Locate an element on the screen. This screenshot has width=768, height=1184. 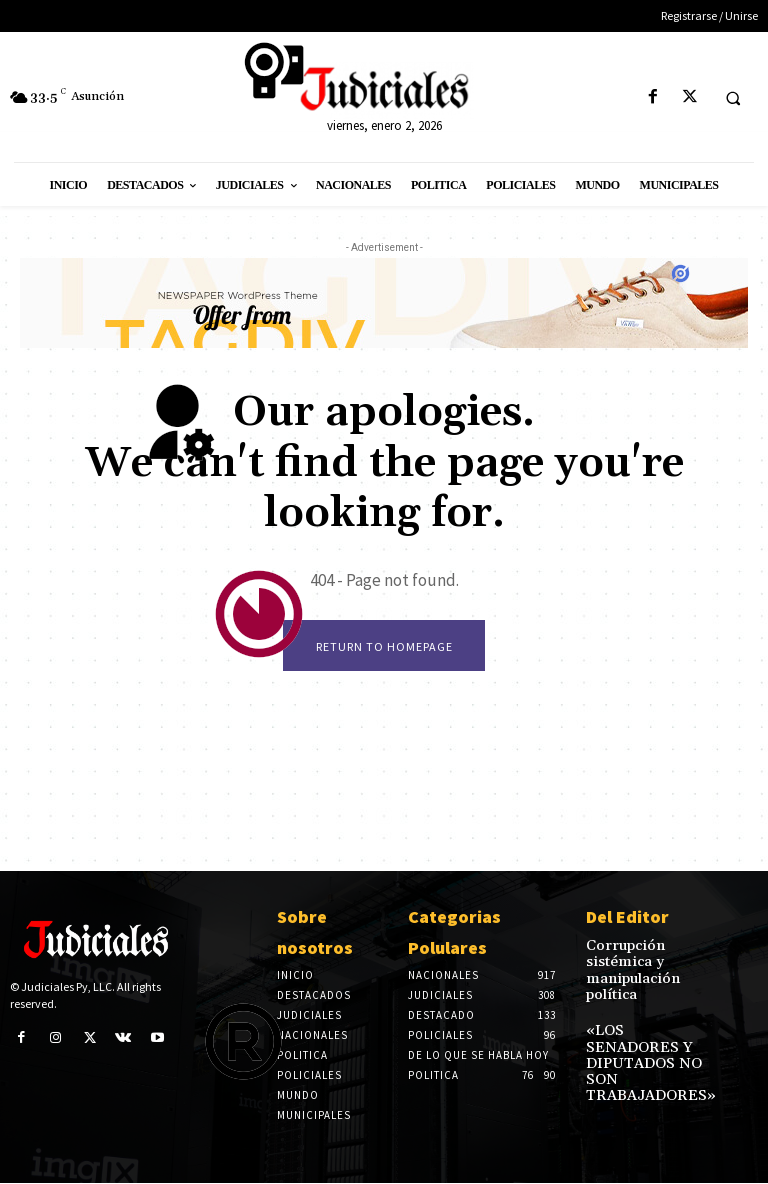
indicates a registered trademark is located at coordinates (243, 1041).